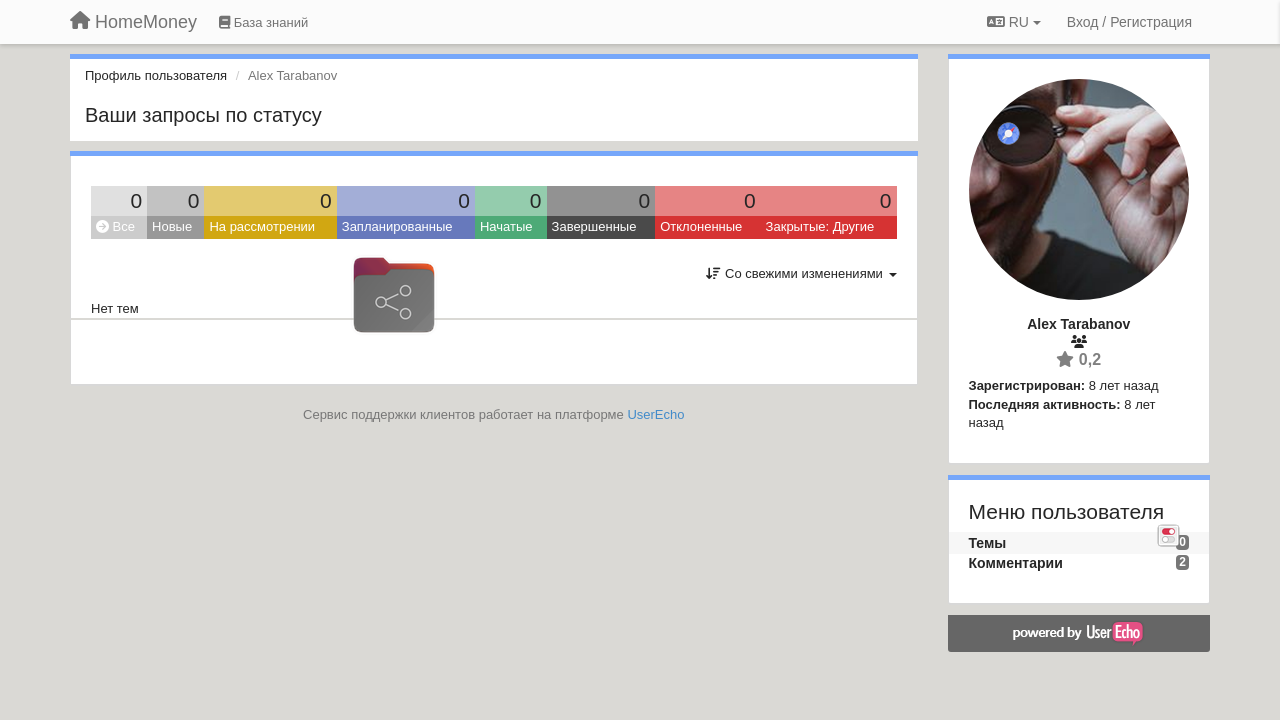  What do you see at coordinates (1168, 535) in the screenshot?
I see `open unity tweak tool settings` at bounding box center [1168, 535].